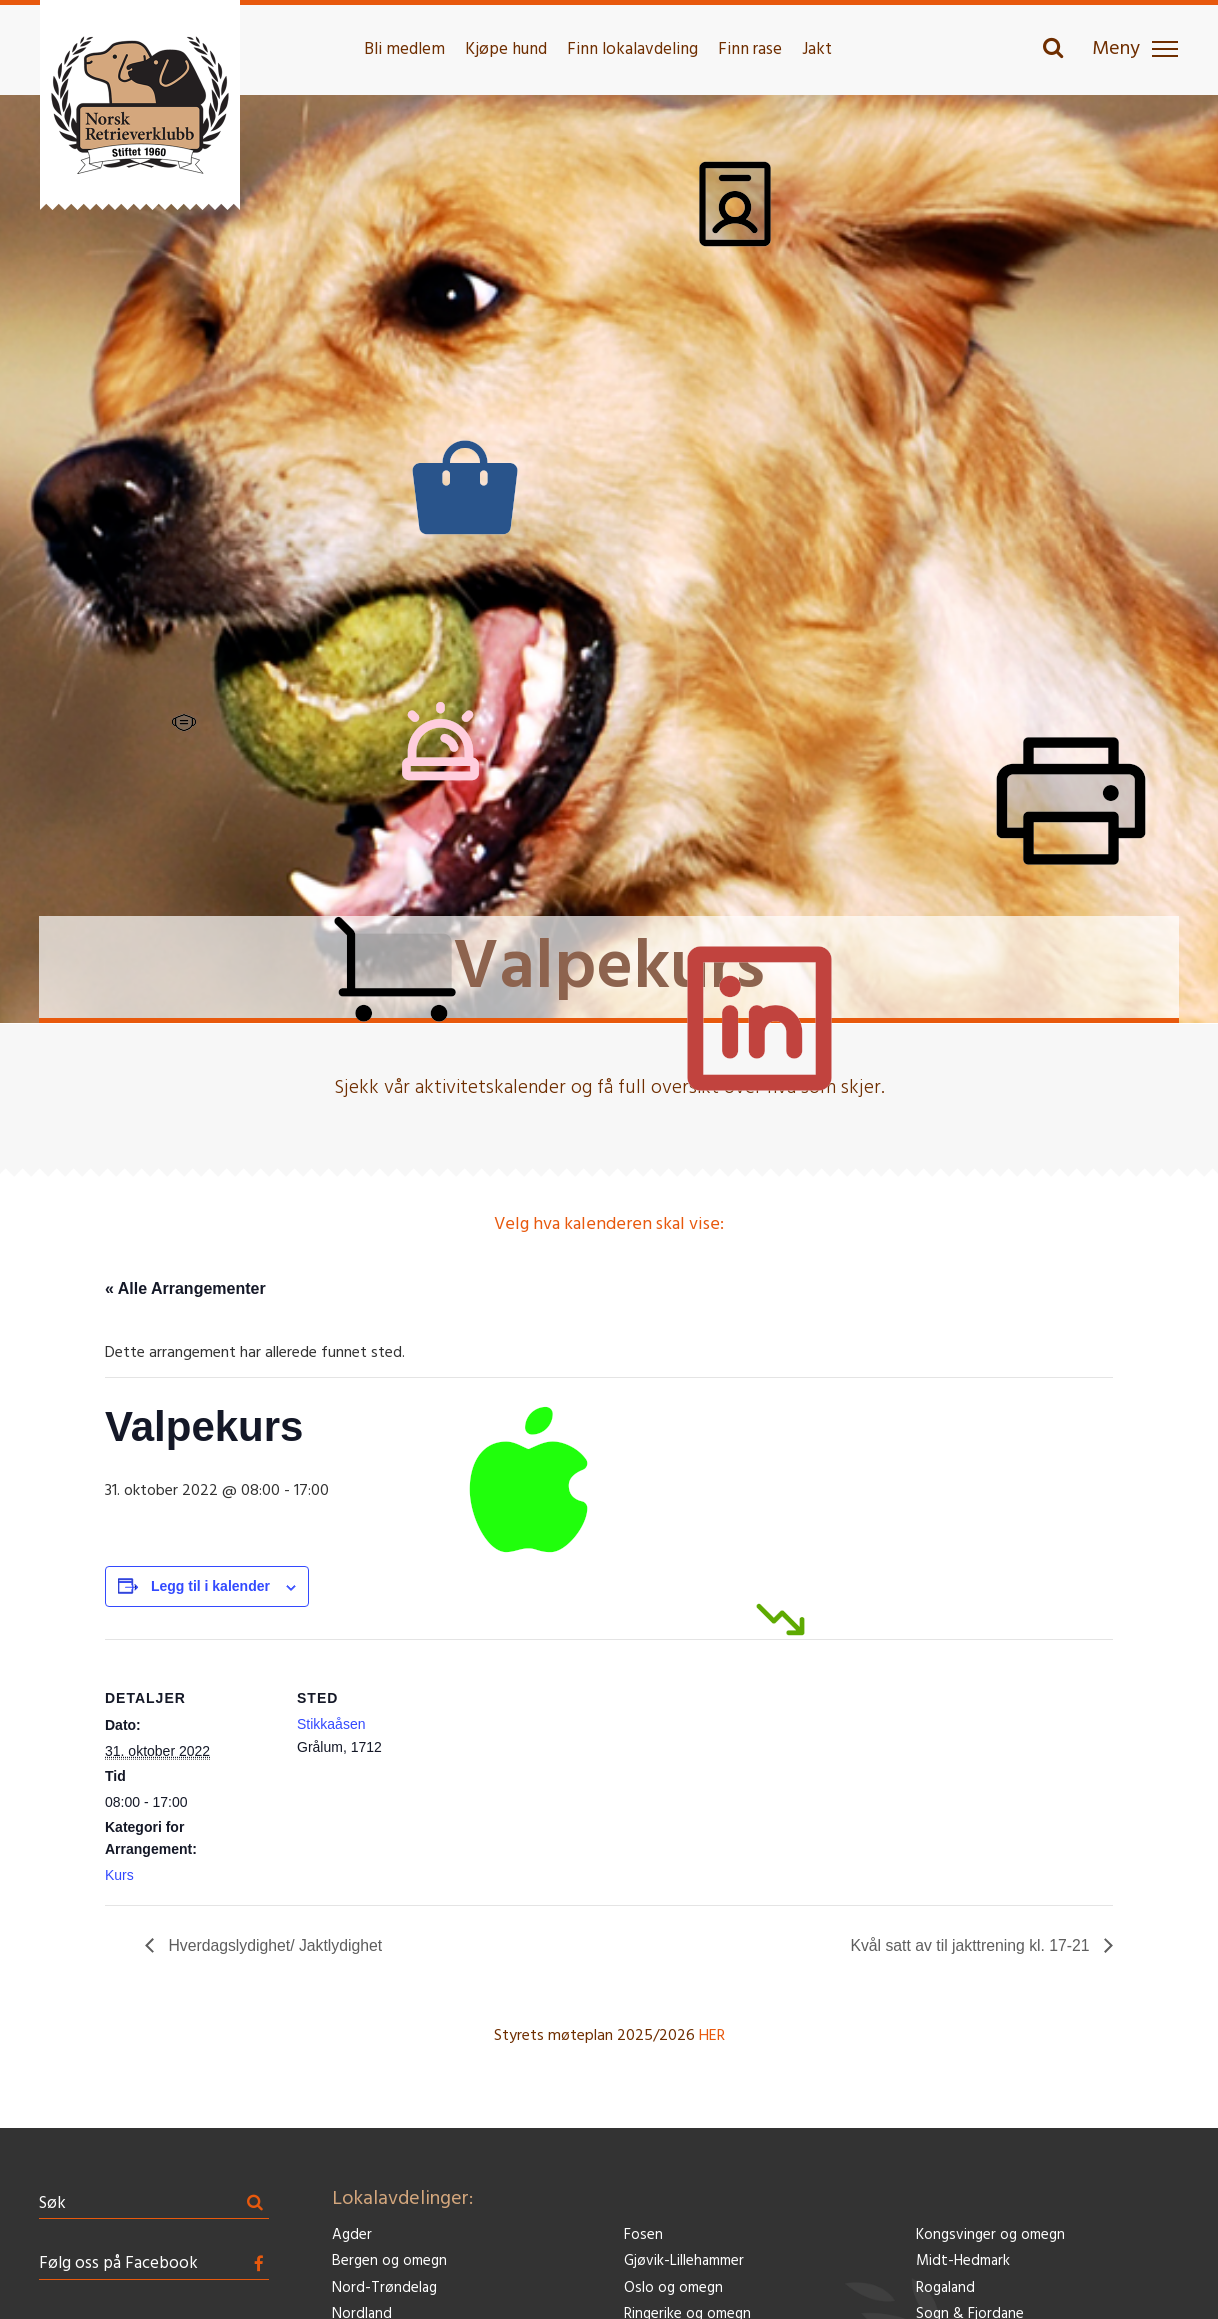 This screenshot has width=1218, height=2319. I want to click on health and safety guidelines or requirements, so click(184, 723).